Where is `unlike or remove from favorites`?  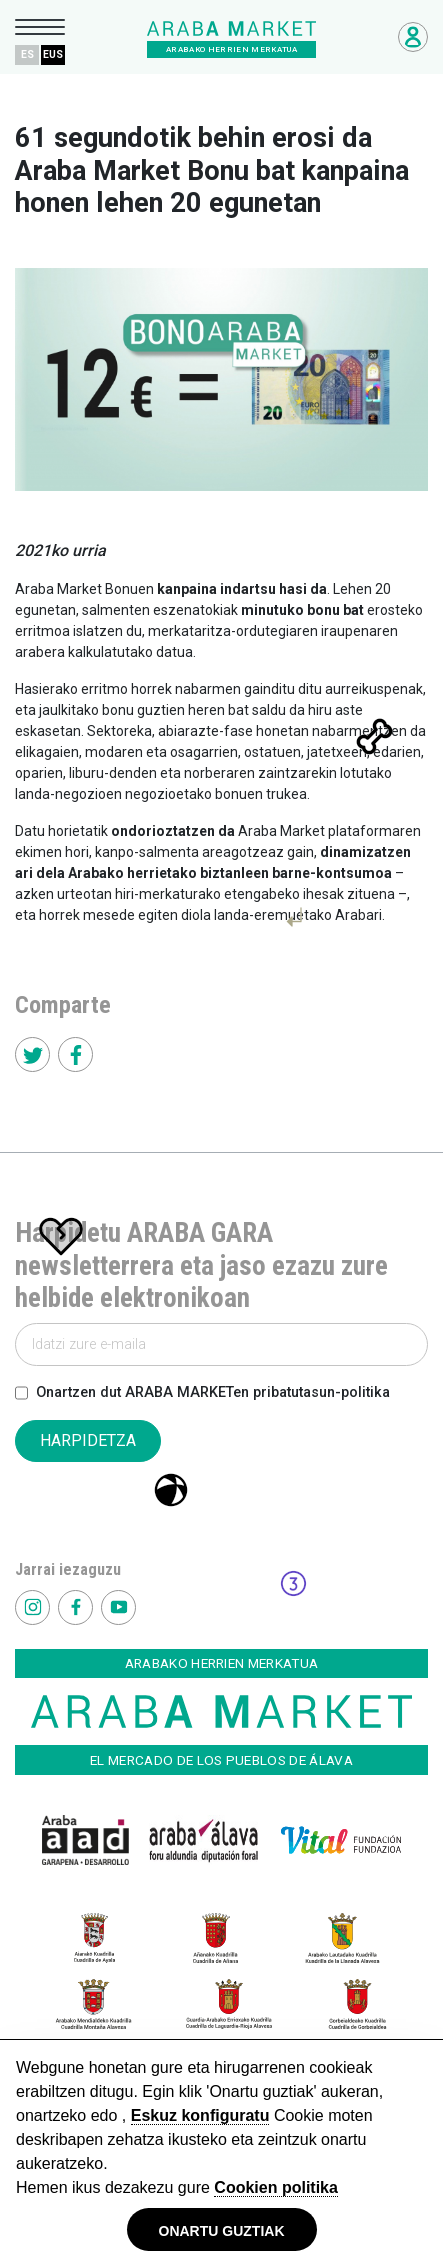
unlike or remove from favorites is located at coordinates (61, 1235).